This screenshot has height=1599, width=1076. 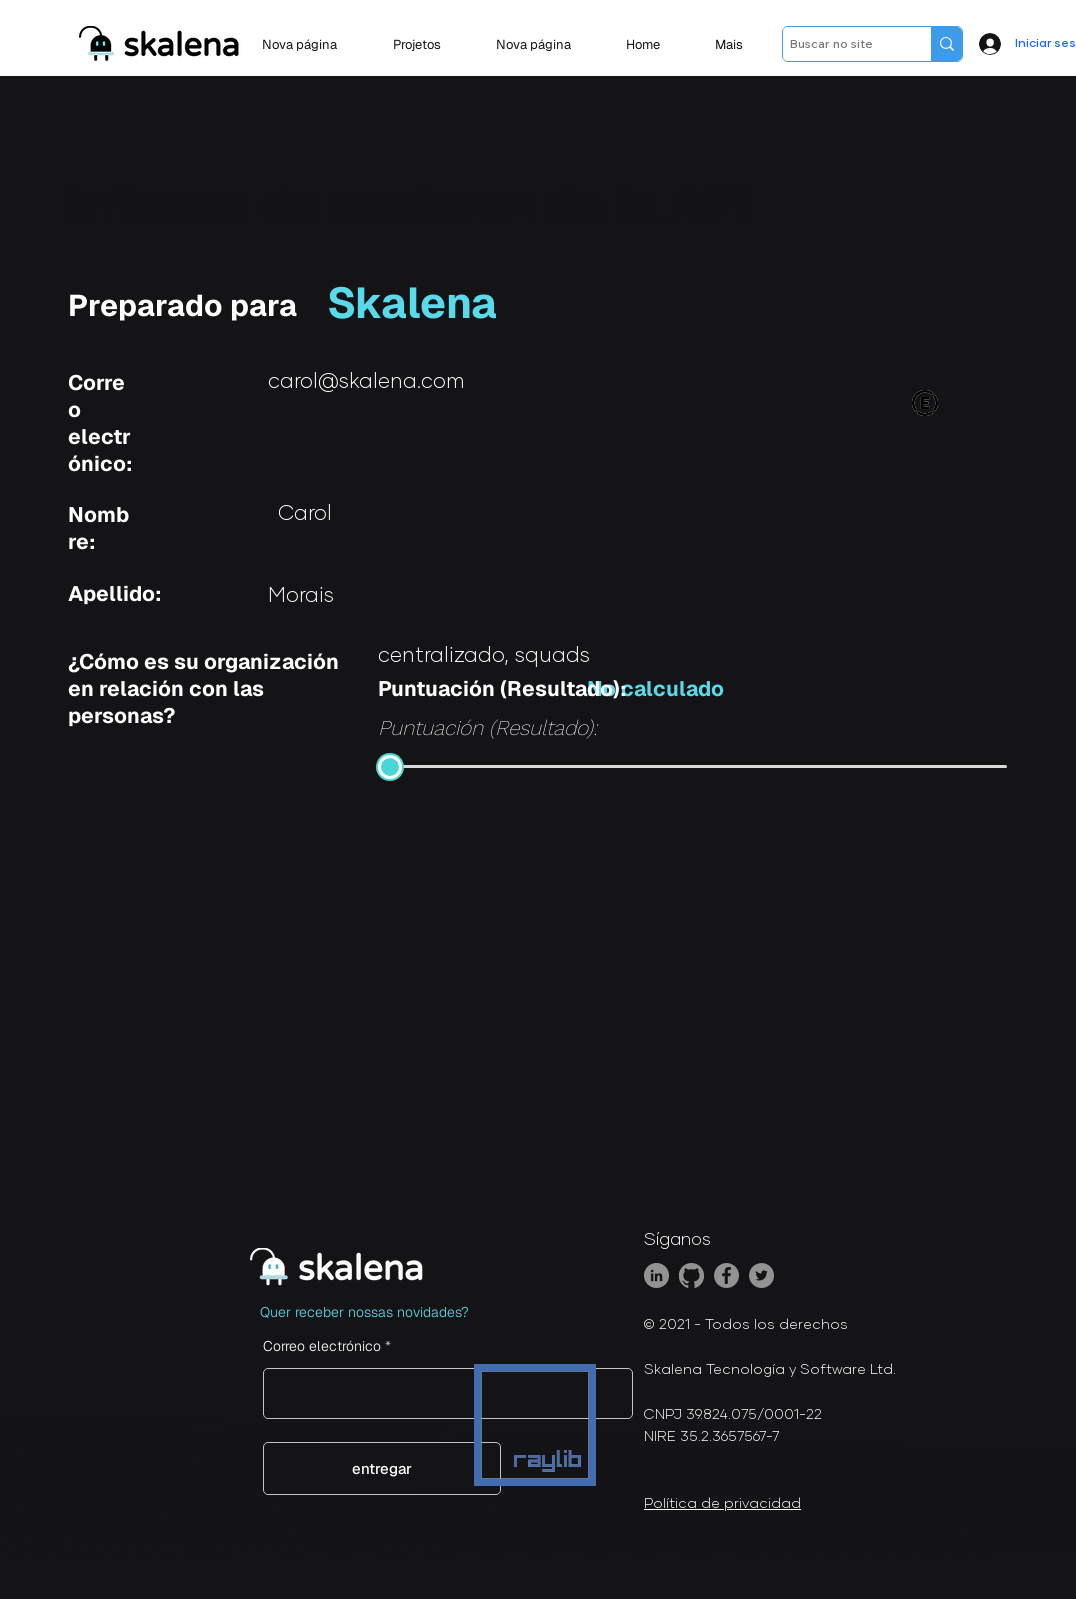 What do you see at coordinates (925, 403) in the screenshot?
I see `open the Expensify app` at bounding box center [925, 403].